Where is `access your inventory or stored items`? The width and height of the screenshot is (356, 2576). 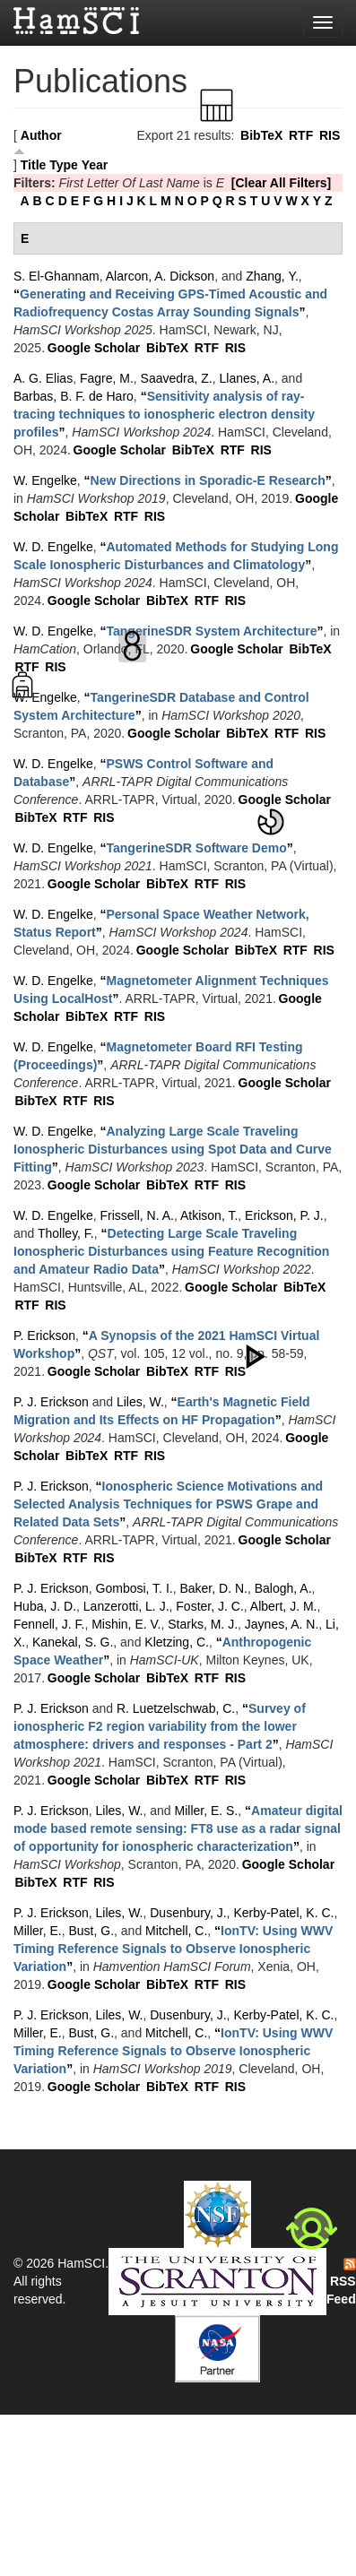 access your inventory or stored items is located at coordinates (22, 686).